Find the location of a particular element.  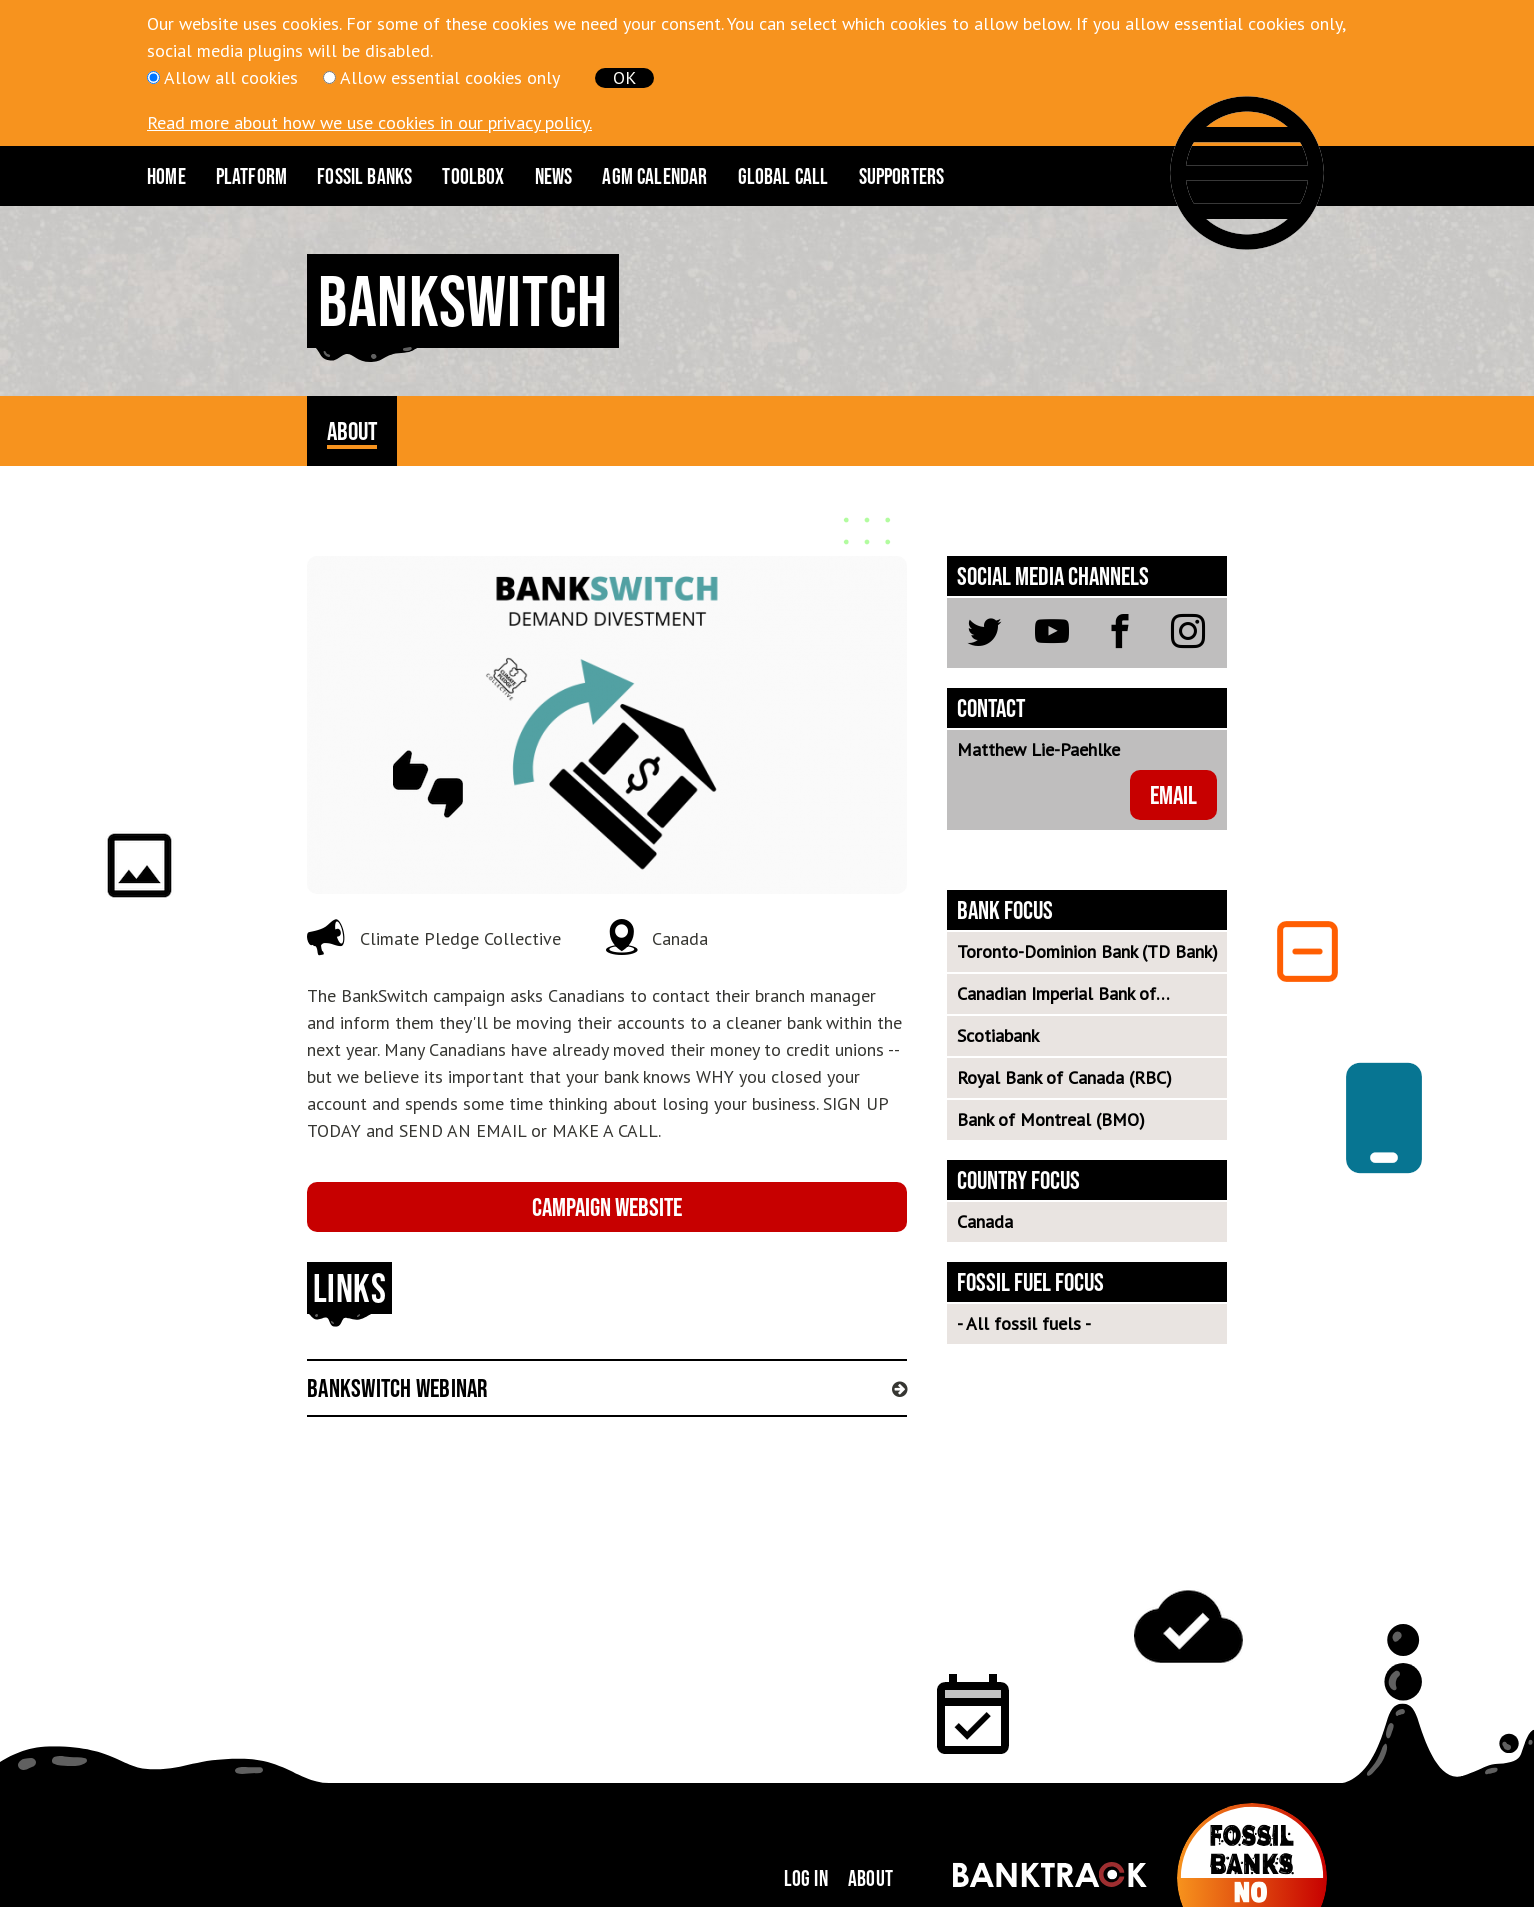

remove an item from a list or selection is located at coordinates (1307, 951).